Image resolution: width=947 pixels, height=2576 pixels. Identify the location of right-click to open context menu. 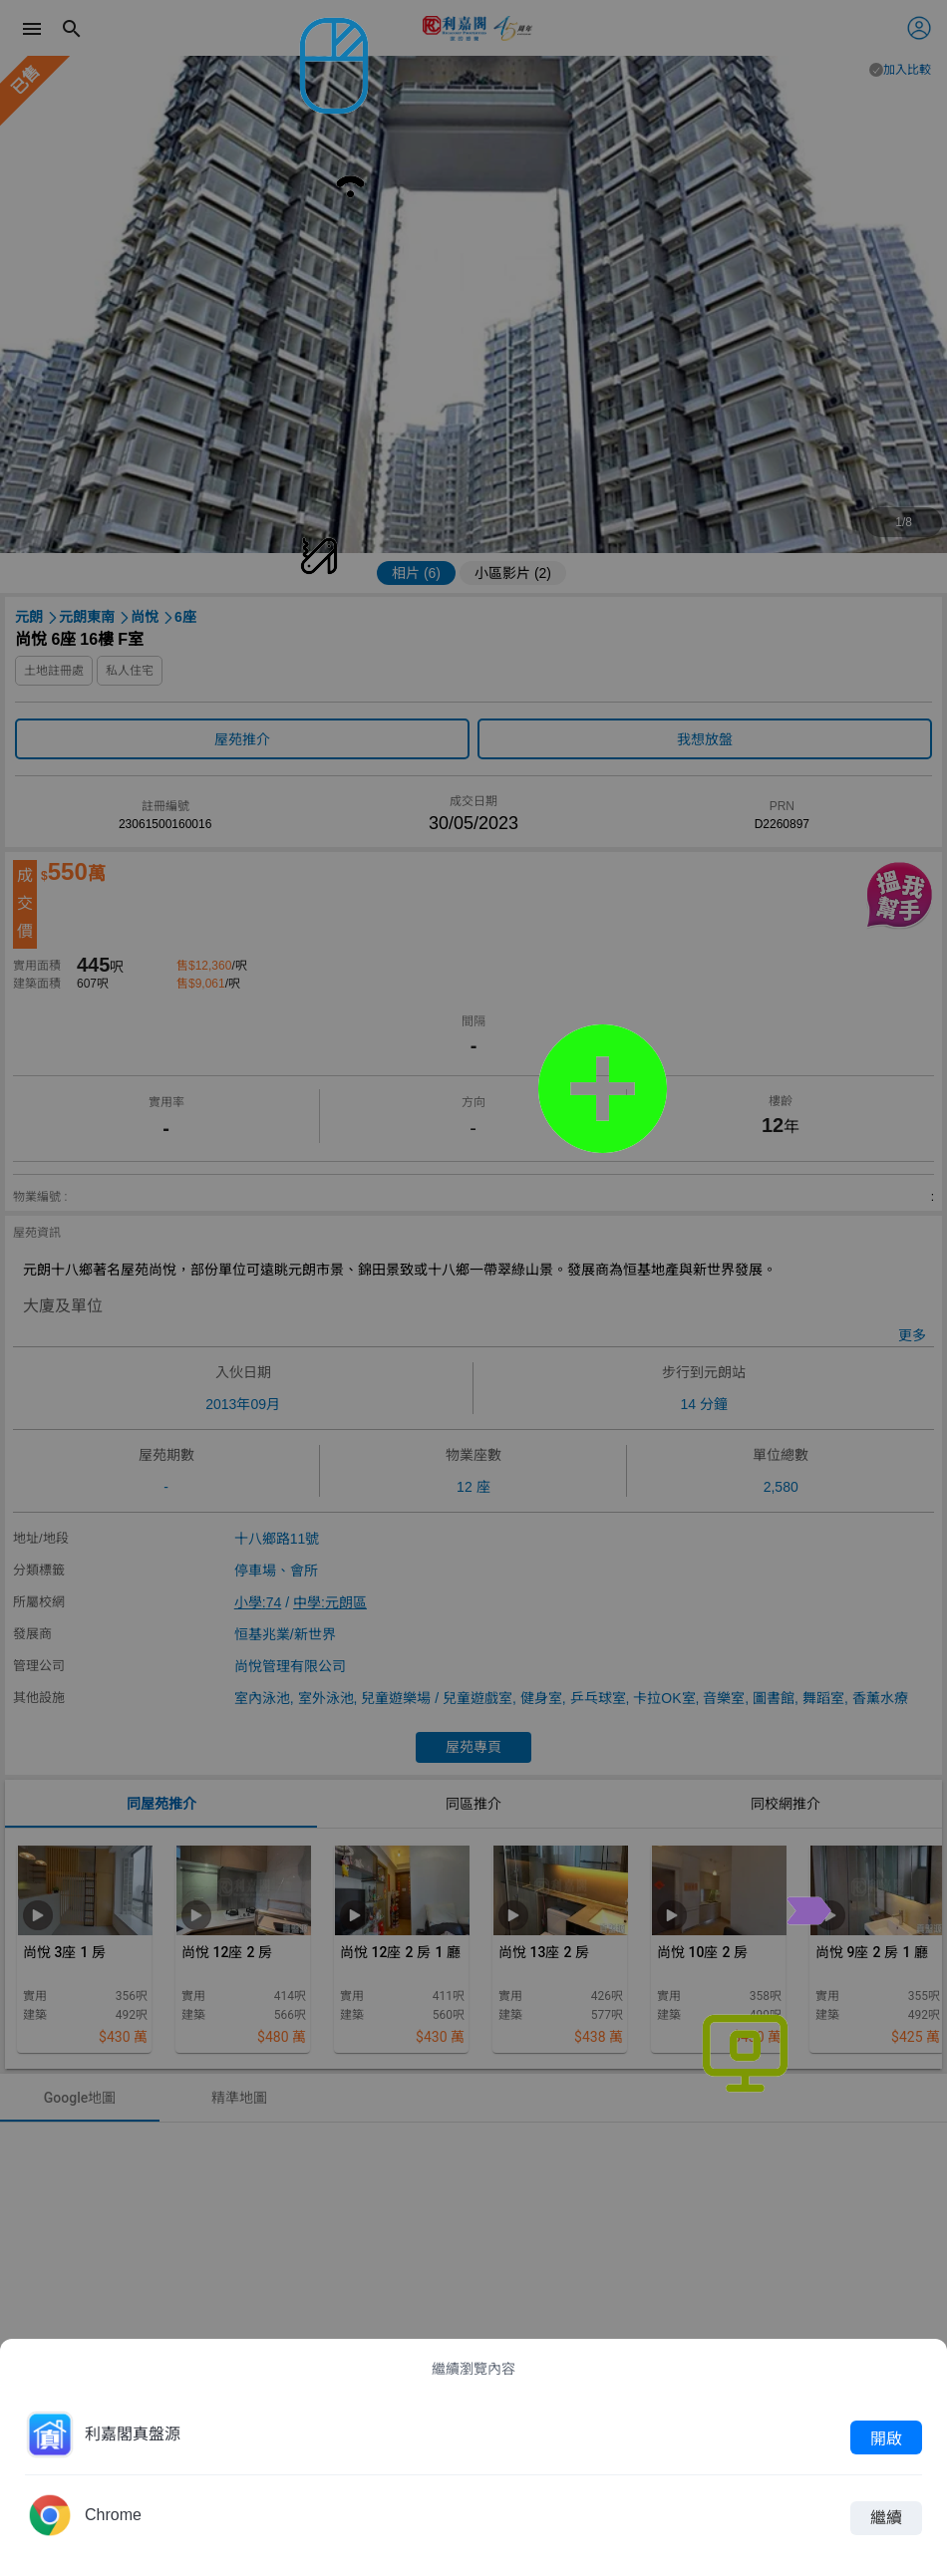
(334, 66).